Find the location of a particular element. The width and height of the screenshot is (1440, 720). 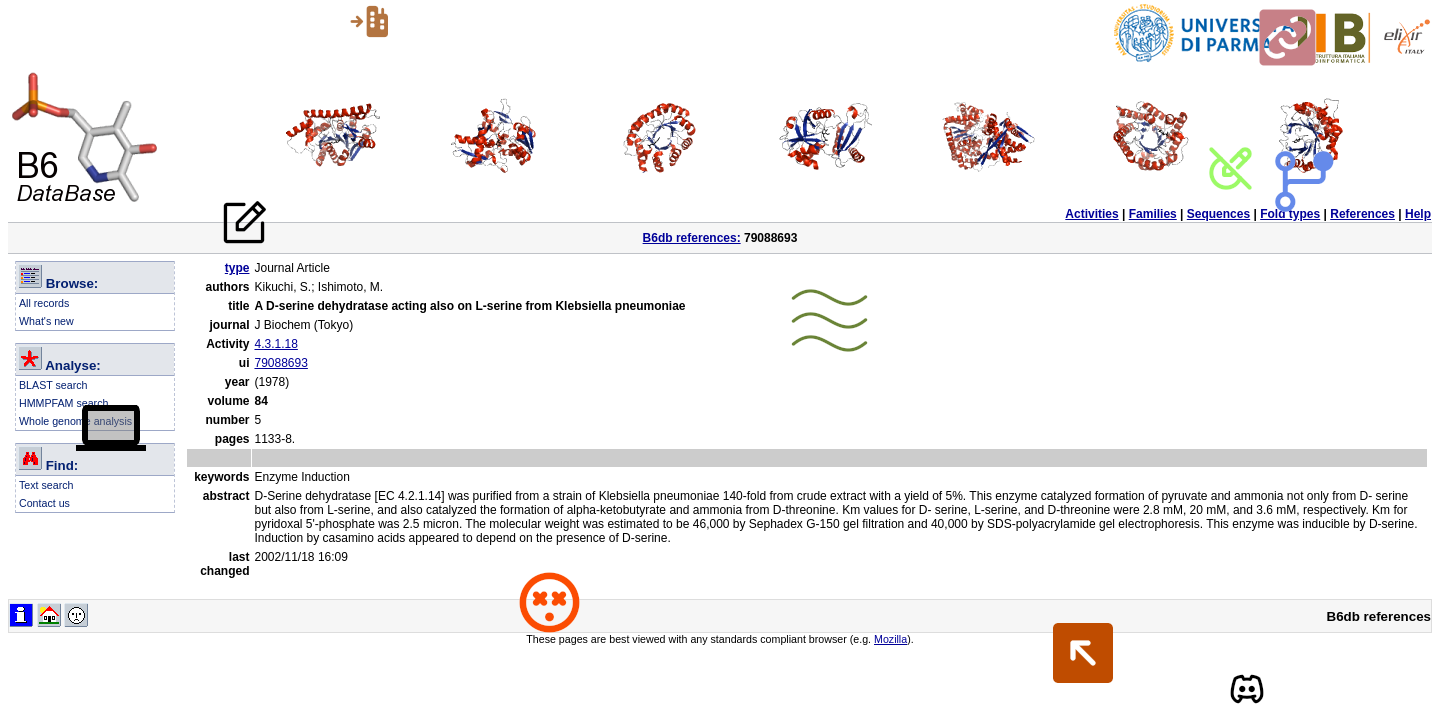

indicates water or aquatic features is located at coordinates (829, 320).